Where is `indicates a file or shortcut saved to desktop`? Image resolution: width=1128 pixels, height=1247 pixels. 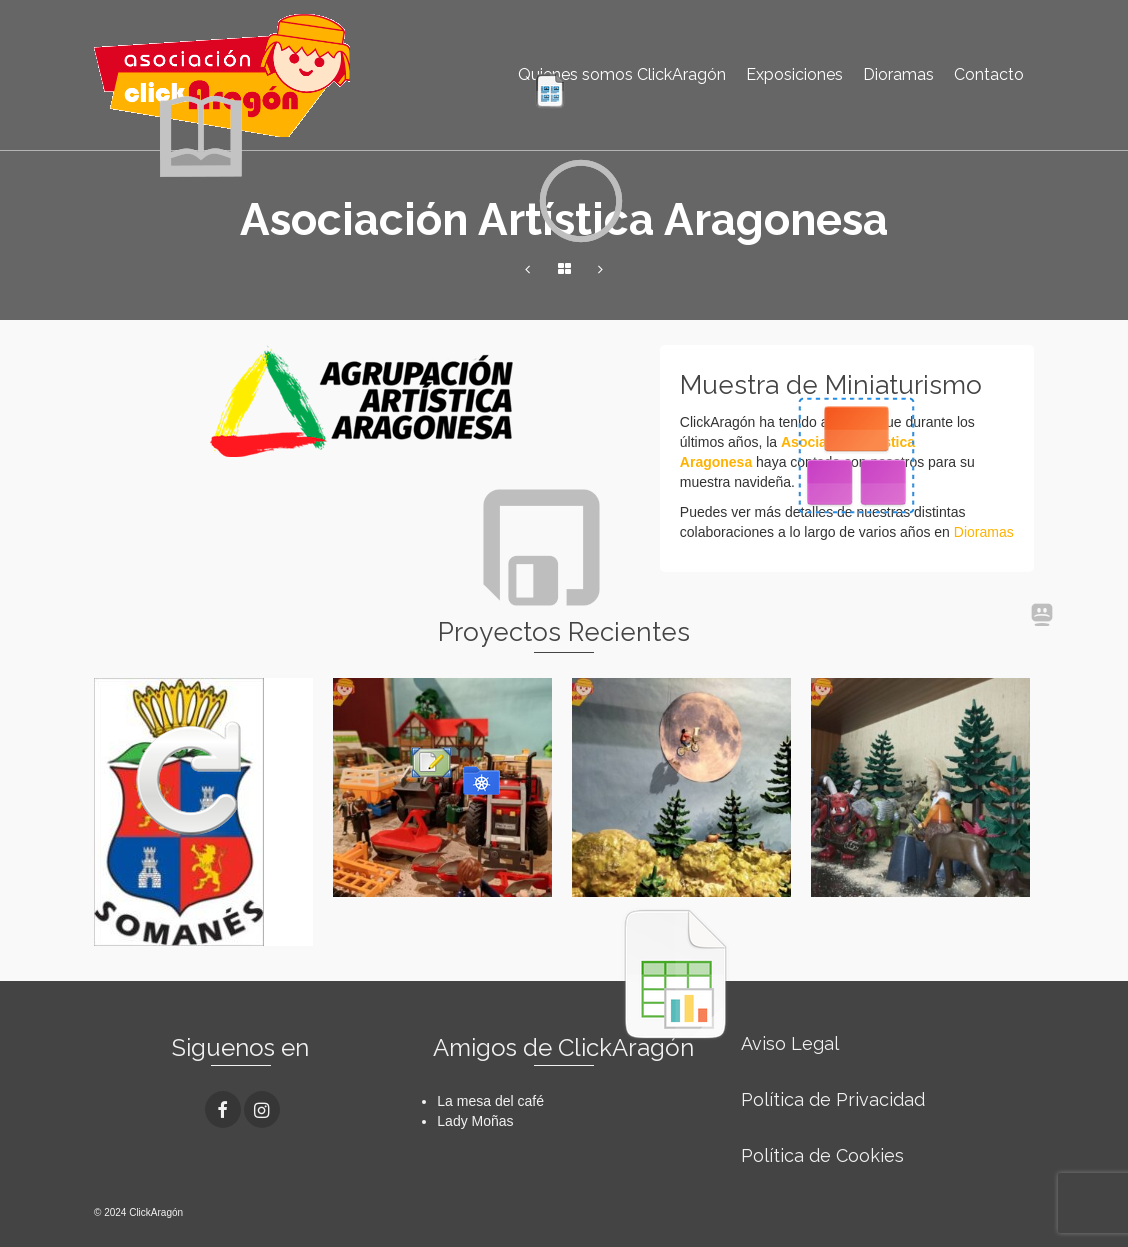
indicates a file or shortcut saved to desktop is located at coordinates (431, 762).